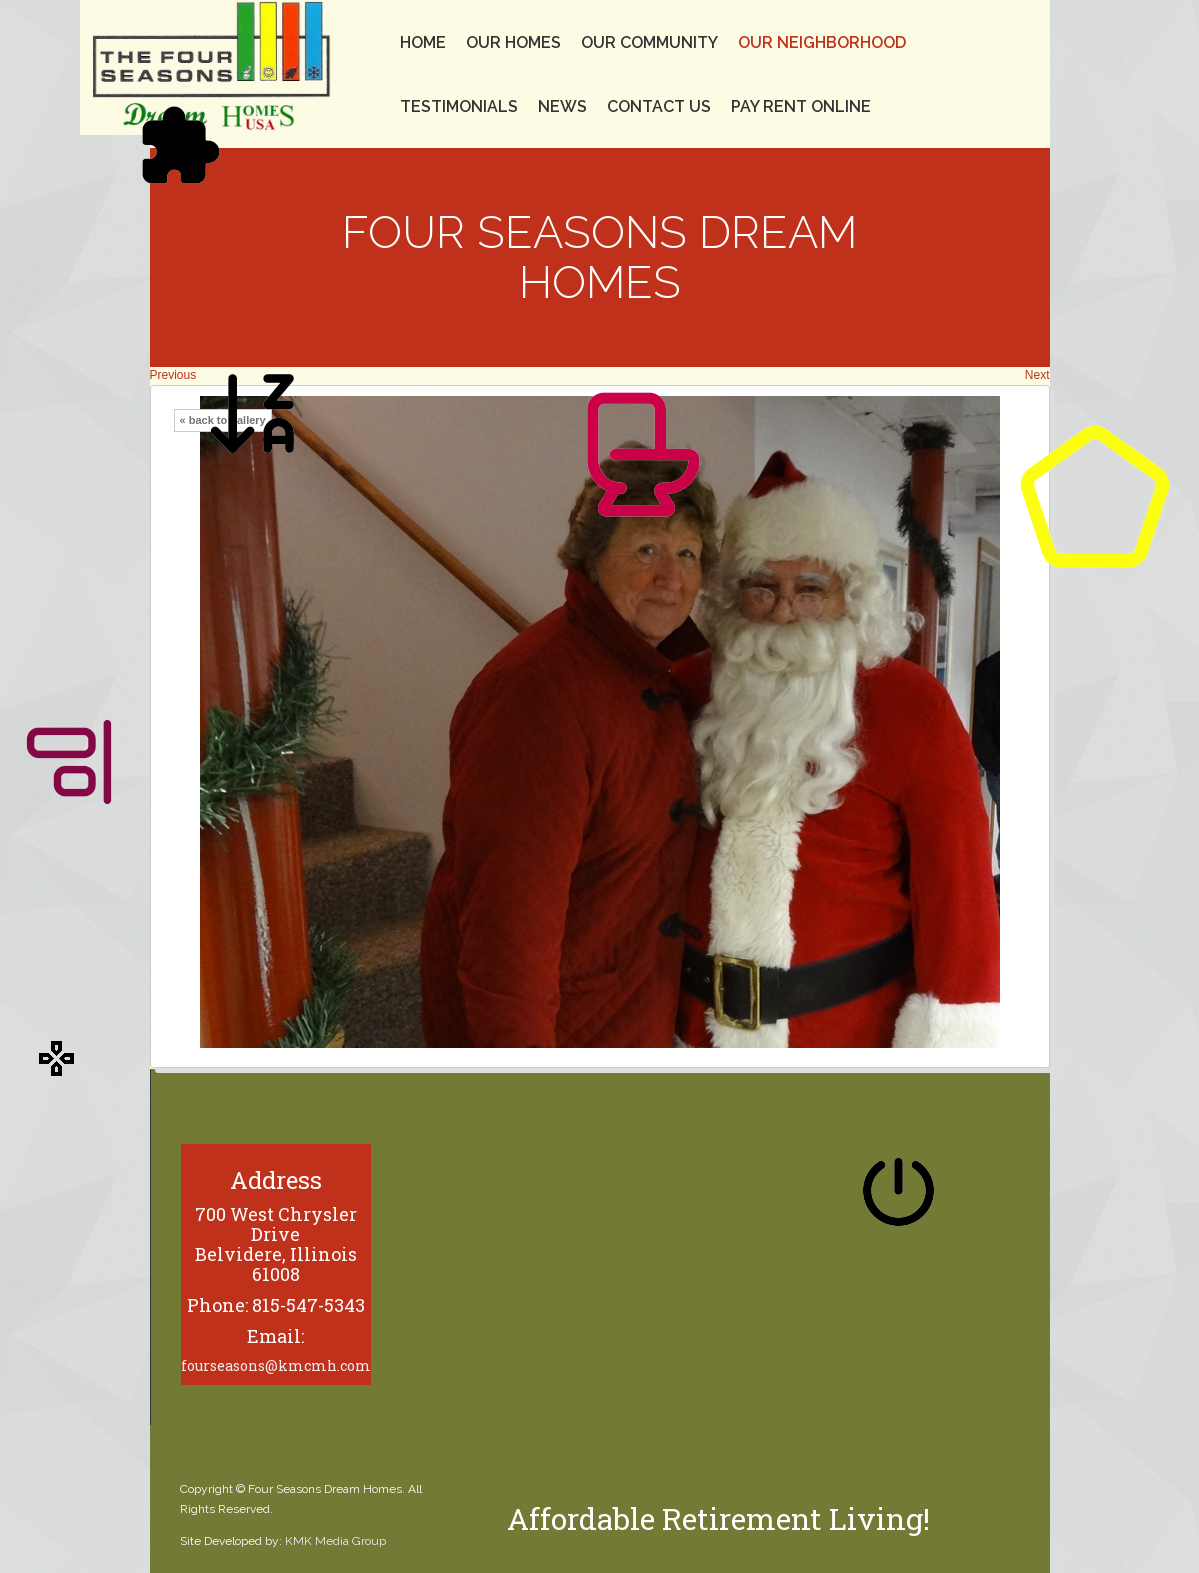  Describe the element at coordinates (254, 413) in the screenshot. I see `sort items in reverse alphabetical order (Z to A)` at that location.